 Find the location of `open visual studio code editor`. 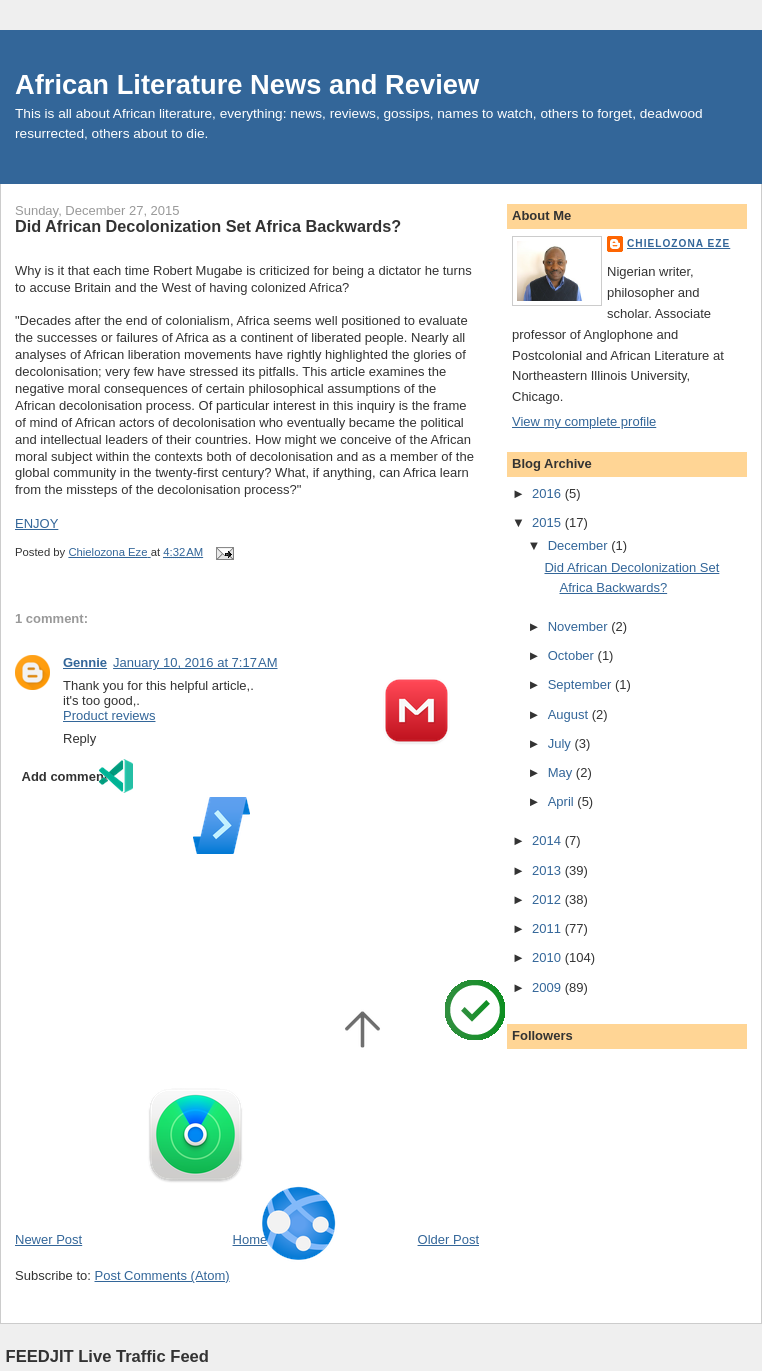

open visual studio code editor is located at coordinates (116, 776).